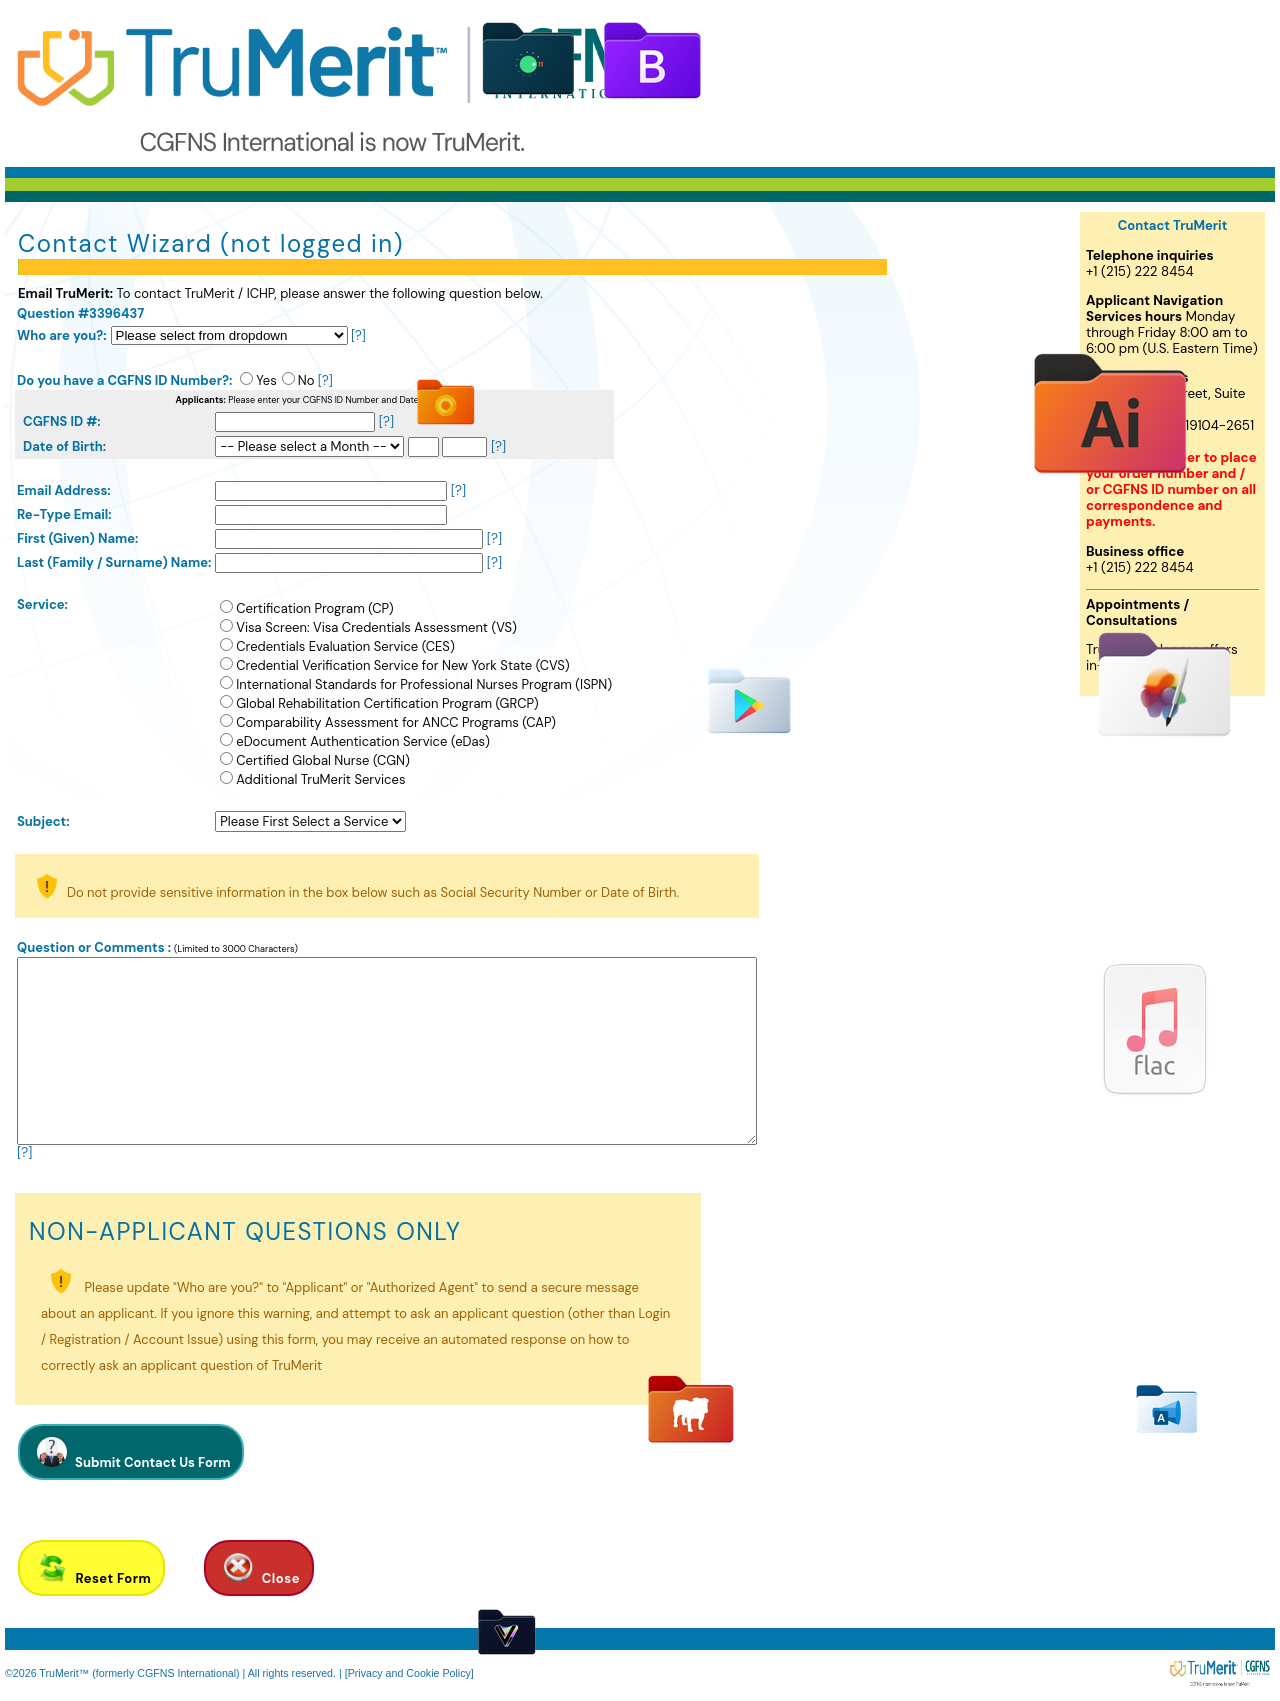 Image resolution: width=1280 pixels, height=1701 pixels. What do you see at coordinates (690, 1411) in the screenshot?
I see `open bullguard antivirus folder` at bounding box center [690, 1411].